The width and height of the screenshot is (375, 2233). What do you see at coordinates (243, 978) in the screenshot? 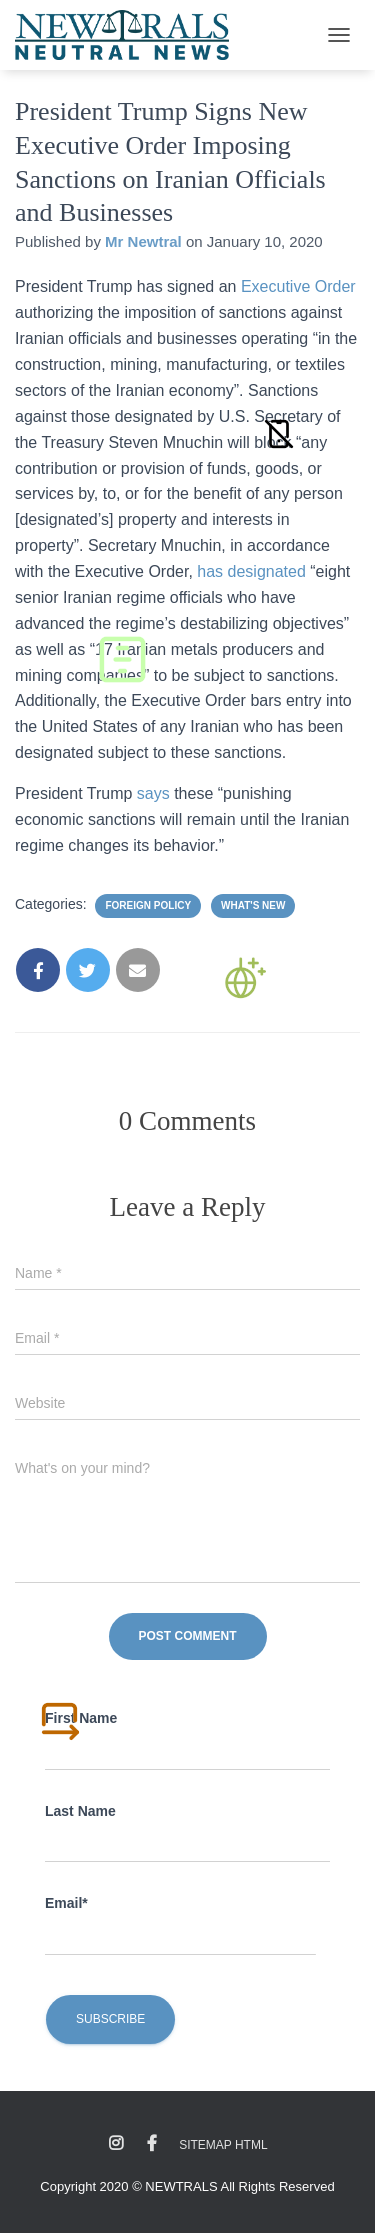
I see `access party or event mode` at bounding box center [243, 978].